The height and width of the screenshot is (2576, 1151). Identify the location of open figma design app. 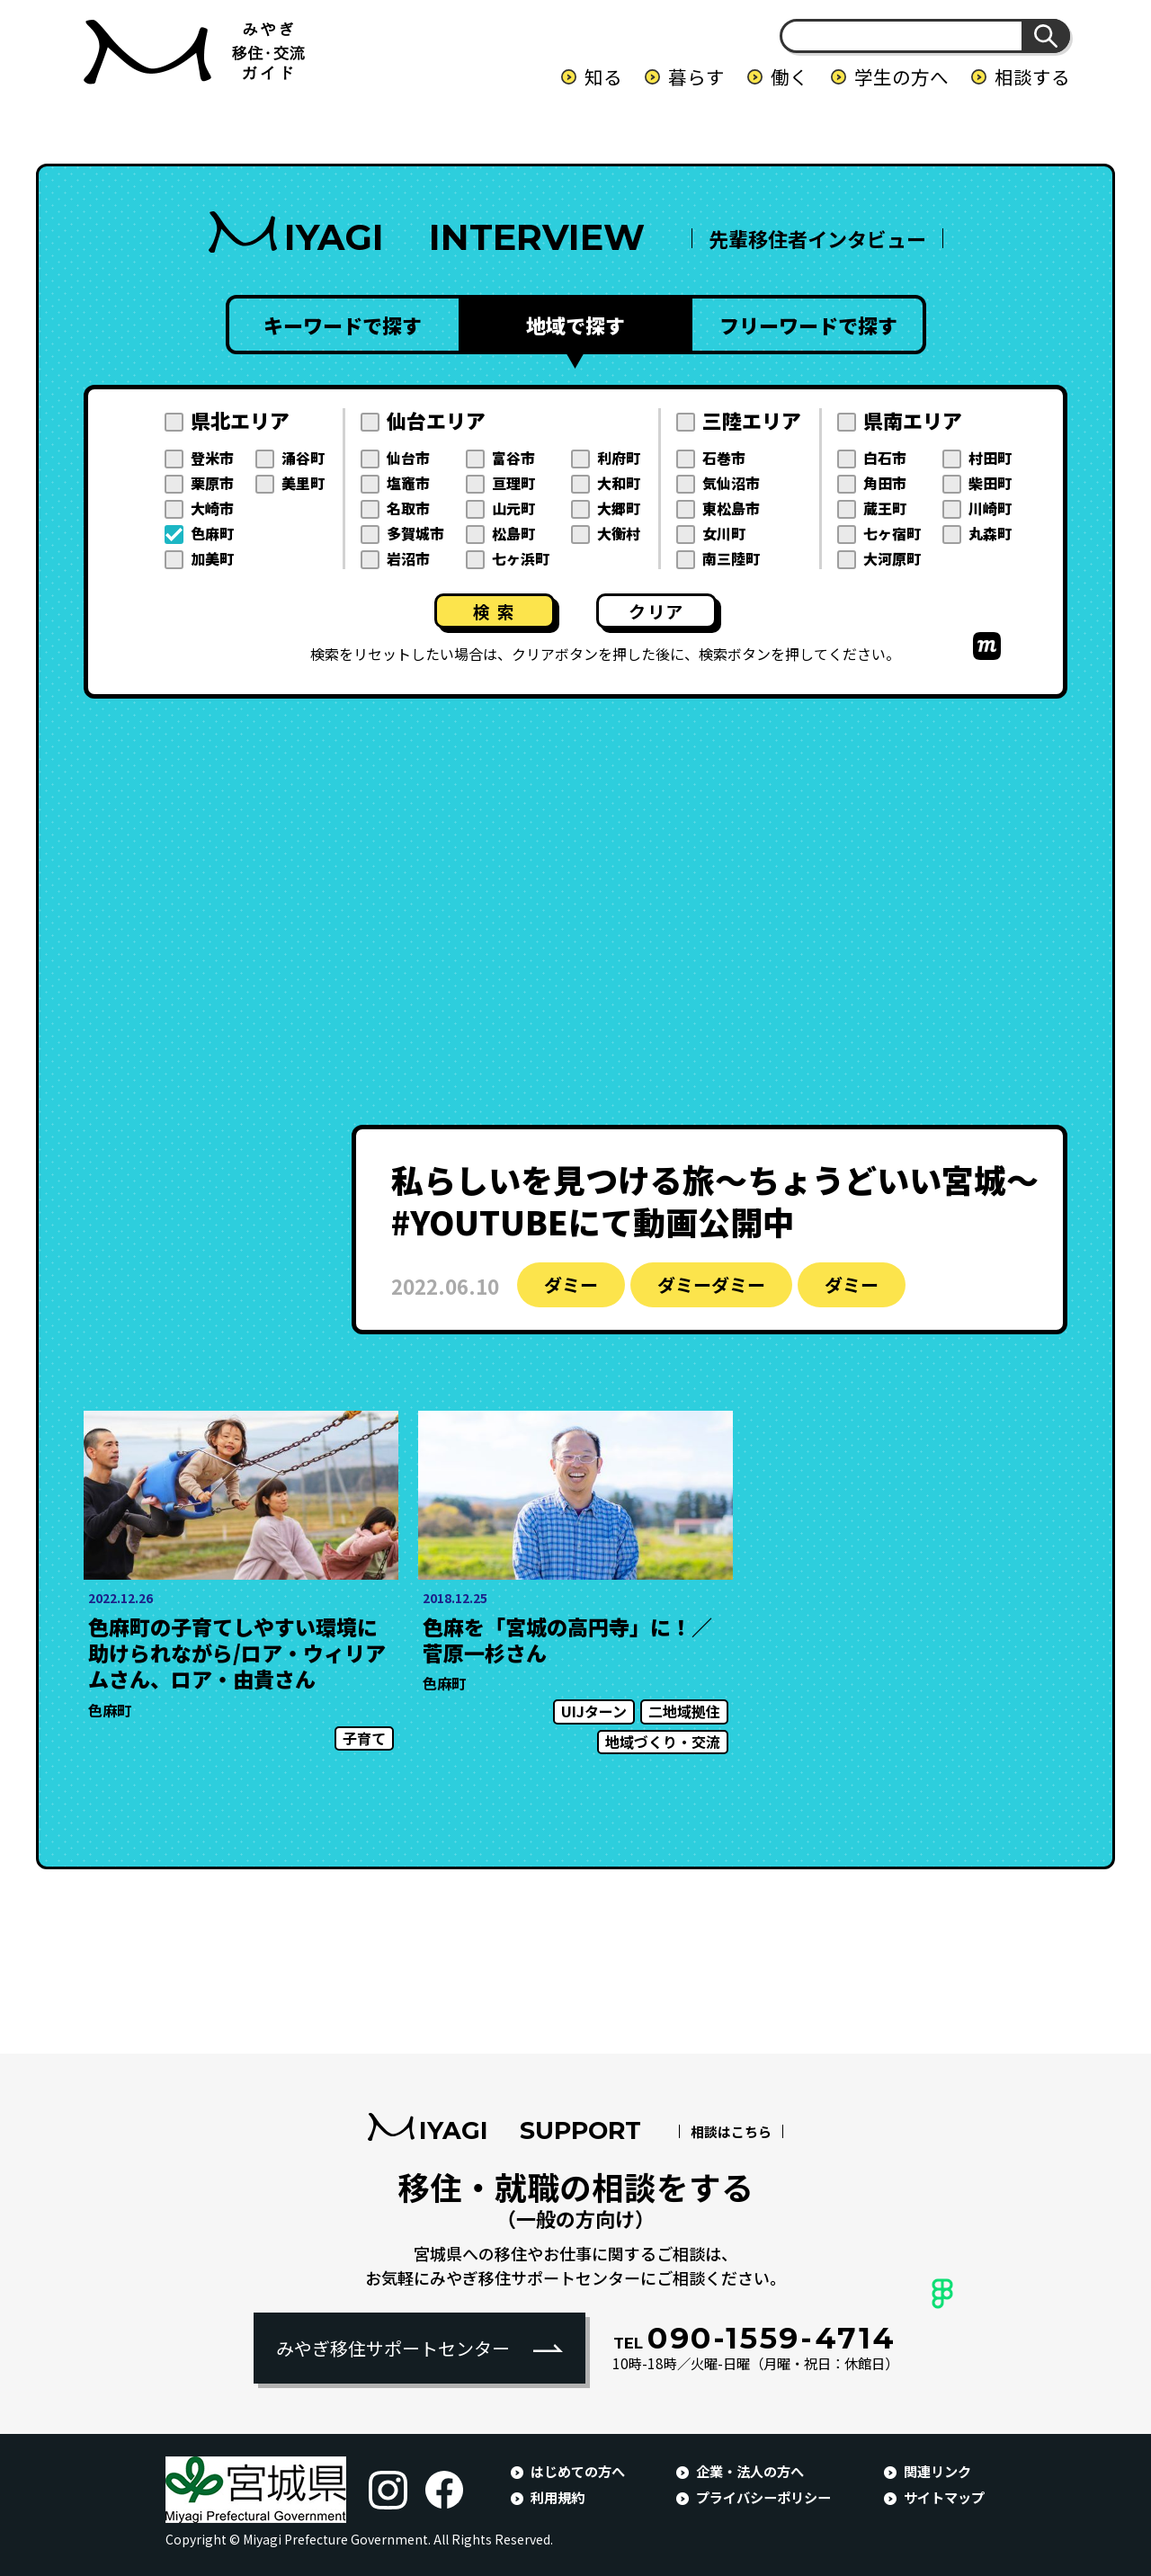
(942, 2294).